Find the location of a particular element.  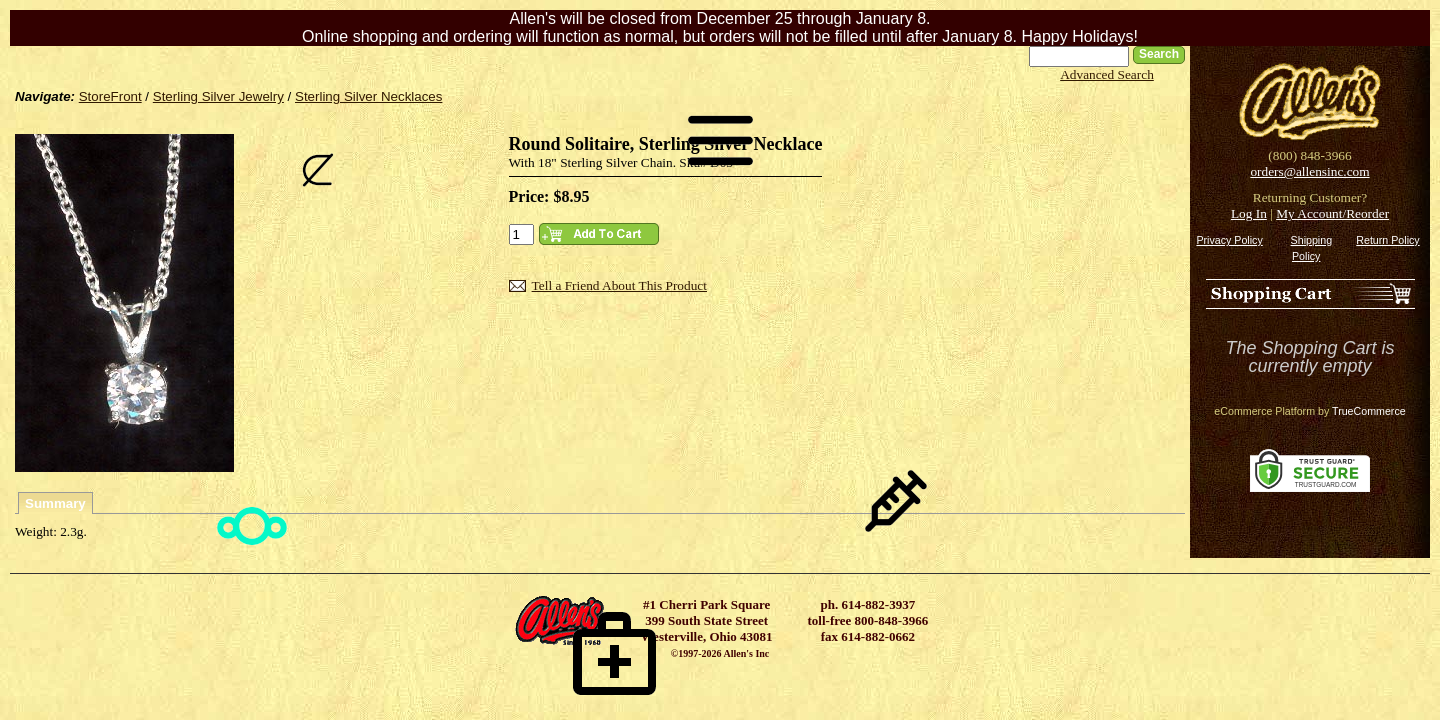

open nextcloud app is located at coordinates (252, 526).